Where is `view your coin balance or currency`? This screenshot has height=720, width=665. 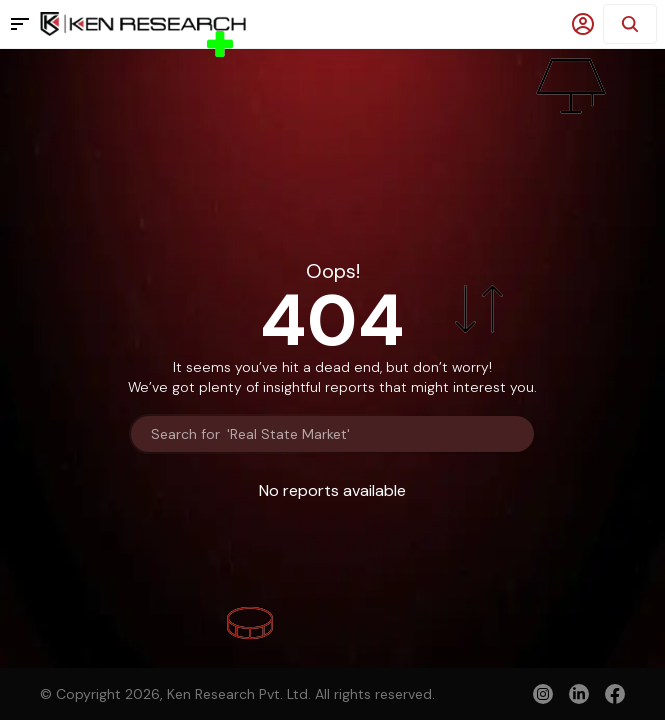 view your coin balance or currency is located at coordinates (250, 623).